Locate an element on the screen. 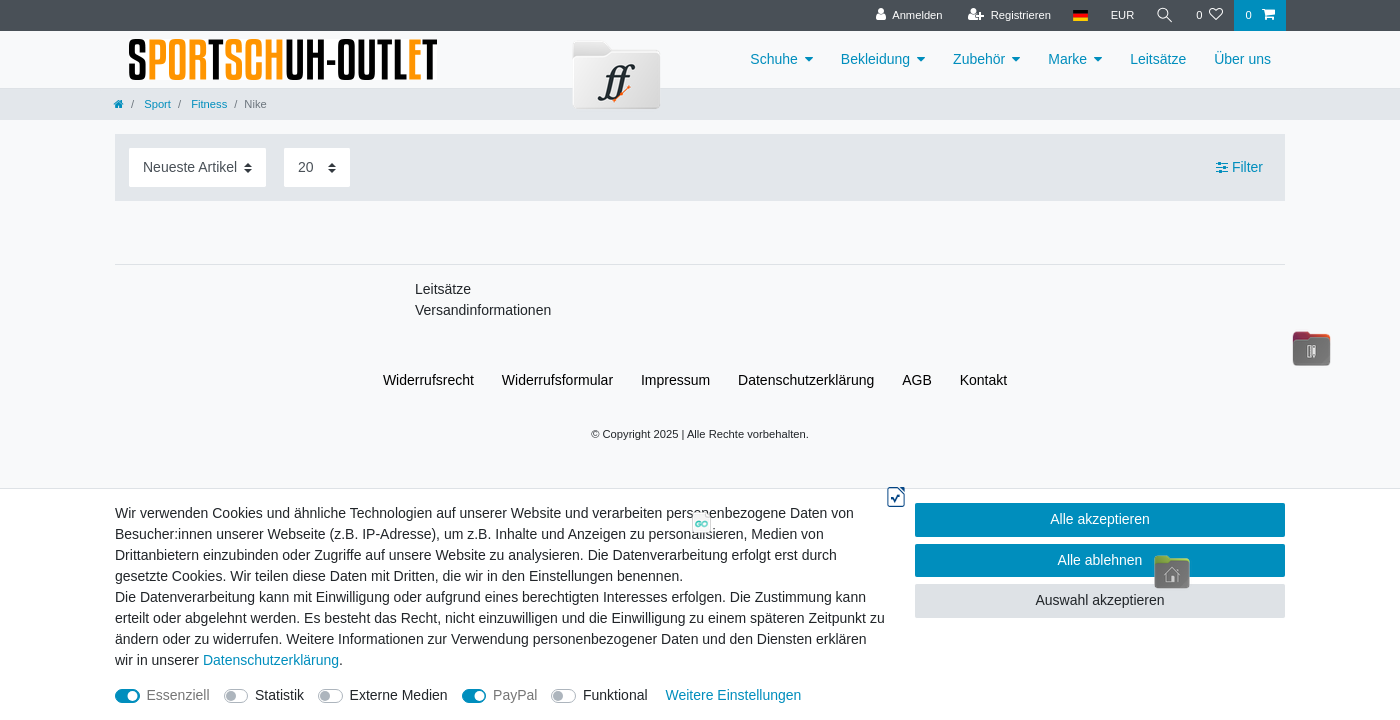 Image resolution: width=1400 pixels, height=720 pixels. access your templates folder is located at coordinates (1311, 348).